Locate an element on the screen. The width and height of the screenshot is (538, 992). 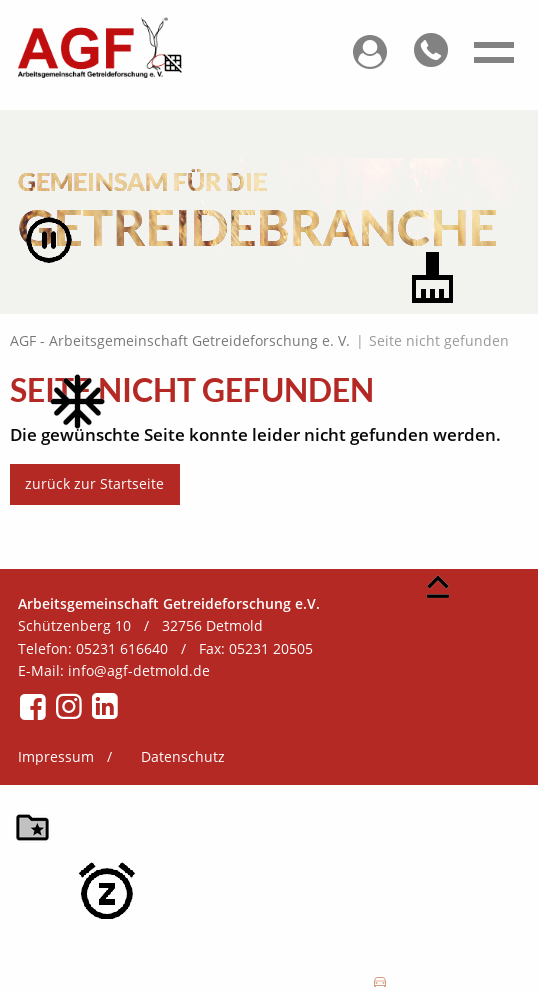
access vehicle or car-related settings is located at coordinates (380, 982).